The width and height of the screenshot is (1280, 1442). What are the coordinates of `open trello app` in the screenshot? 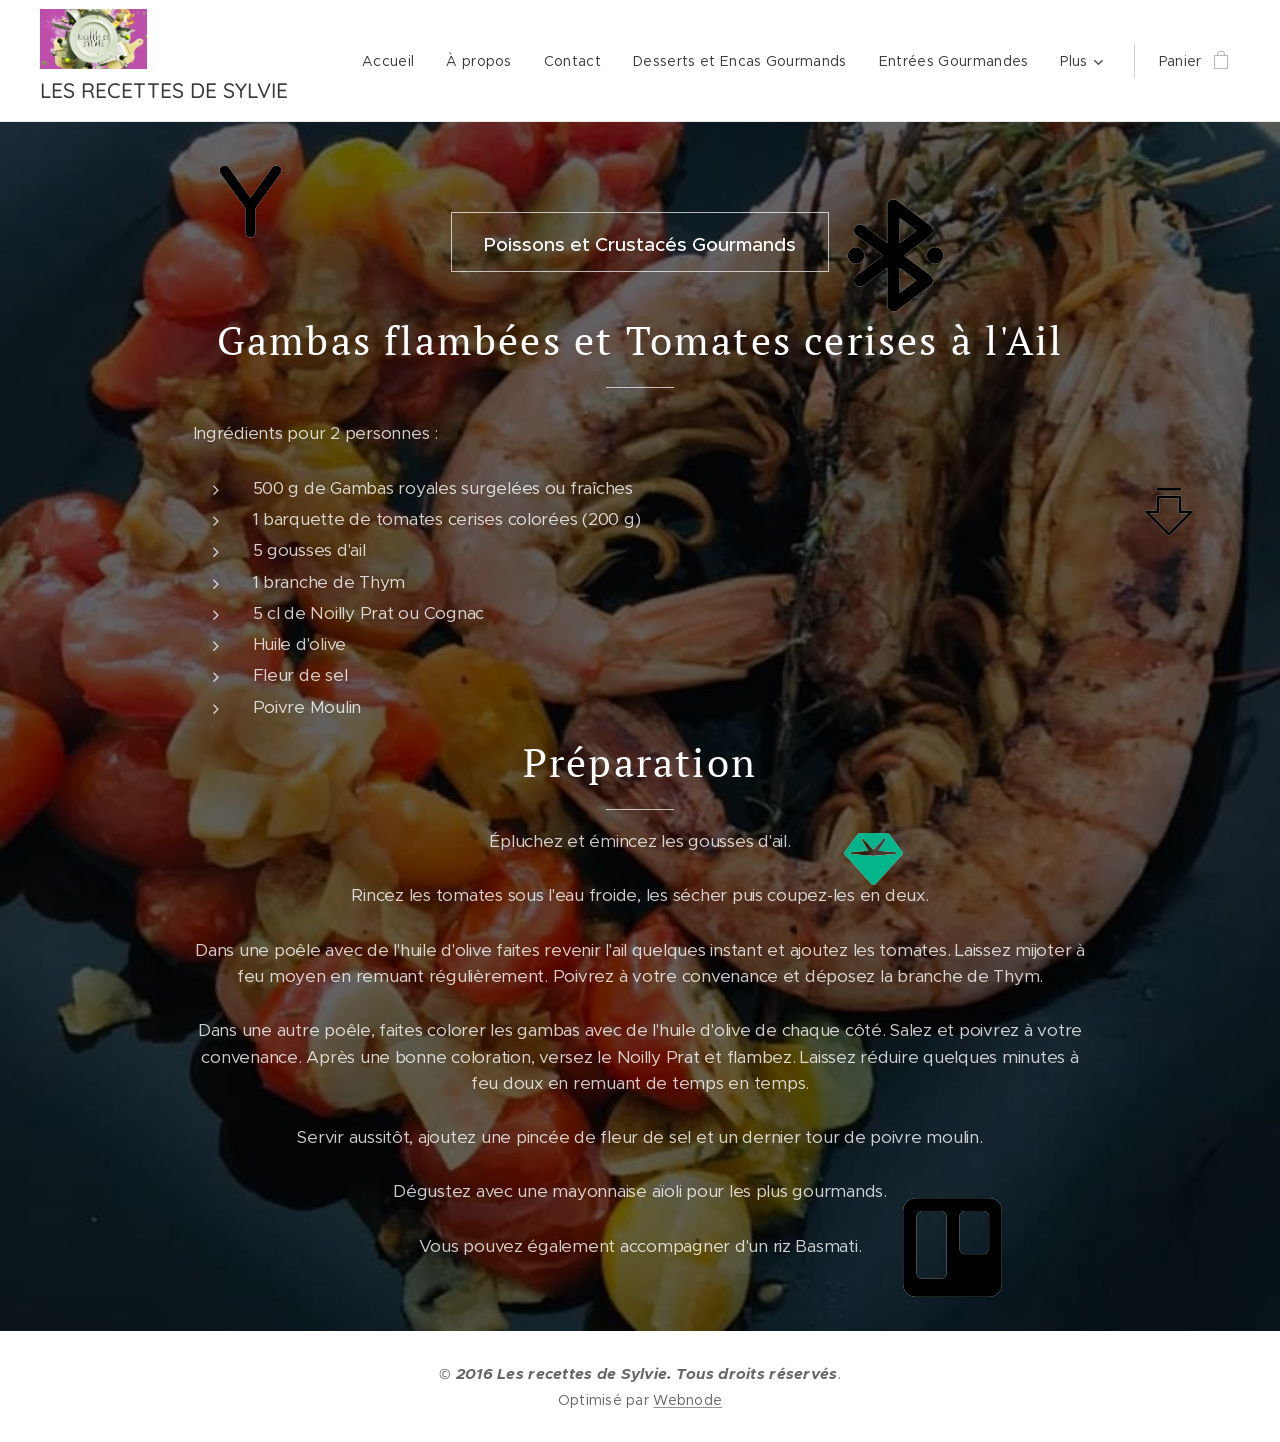 It's located at (952, 1247).